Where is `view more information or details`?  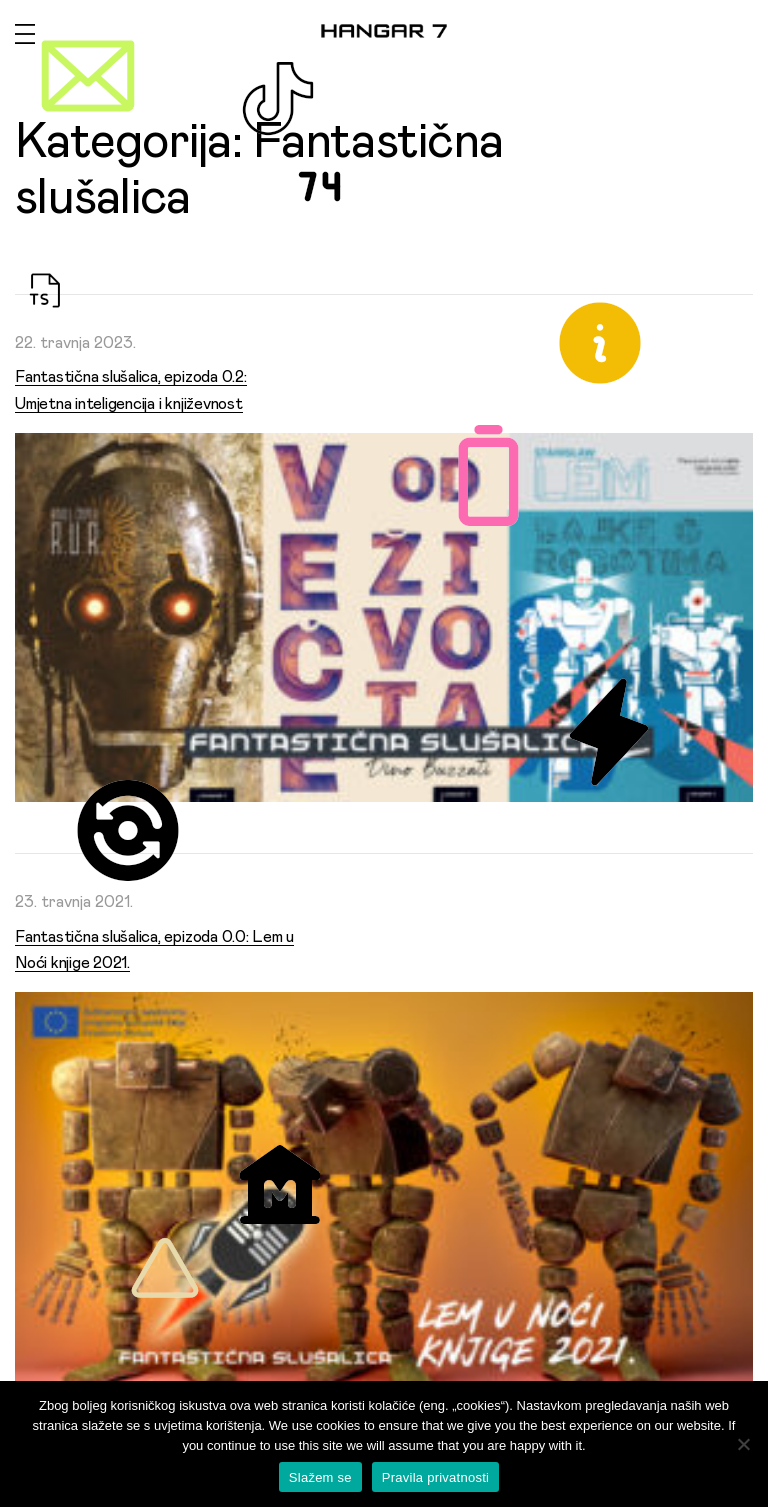 view more information or details is located at coordinates (600, 343).